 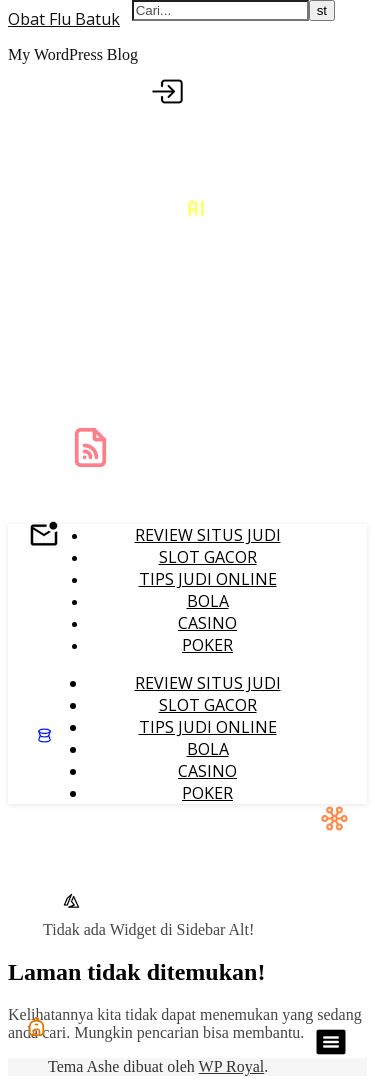 I want to click on view or manage RSS feed file, so click(x=90, y=447).